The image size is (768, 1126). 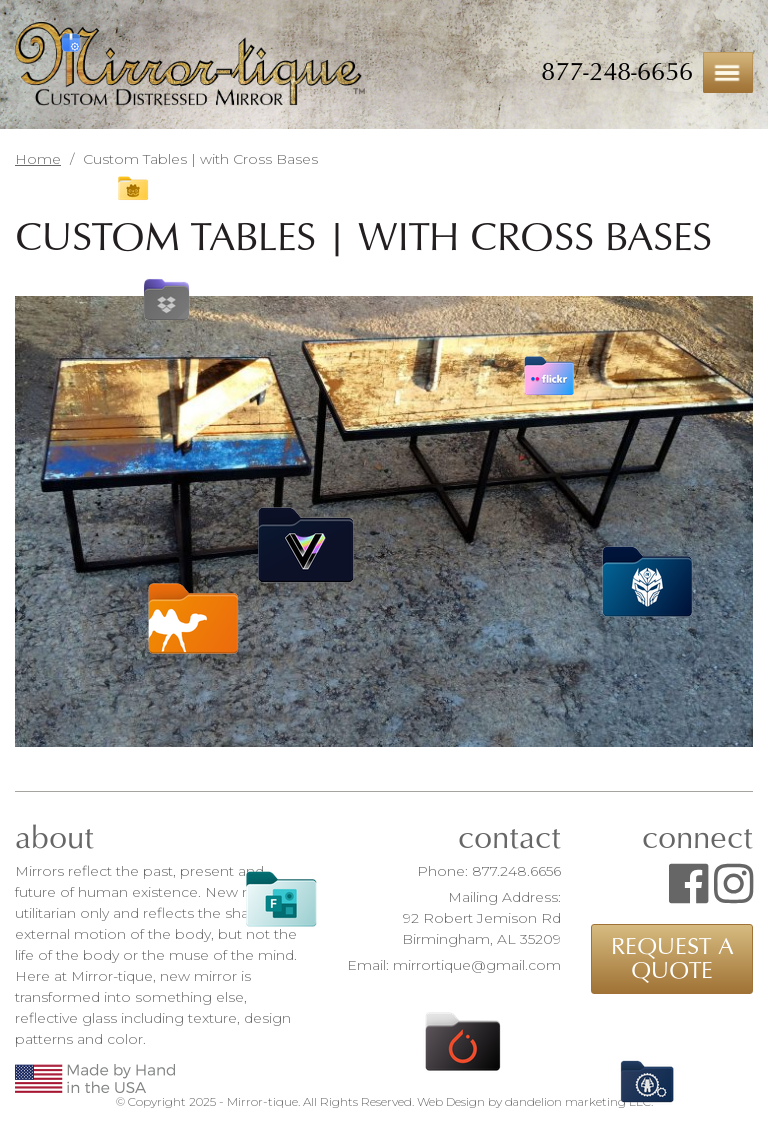 I want to click on open wondershare videap project files folder, so click(x=305, y=547).